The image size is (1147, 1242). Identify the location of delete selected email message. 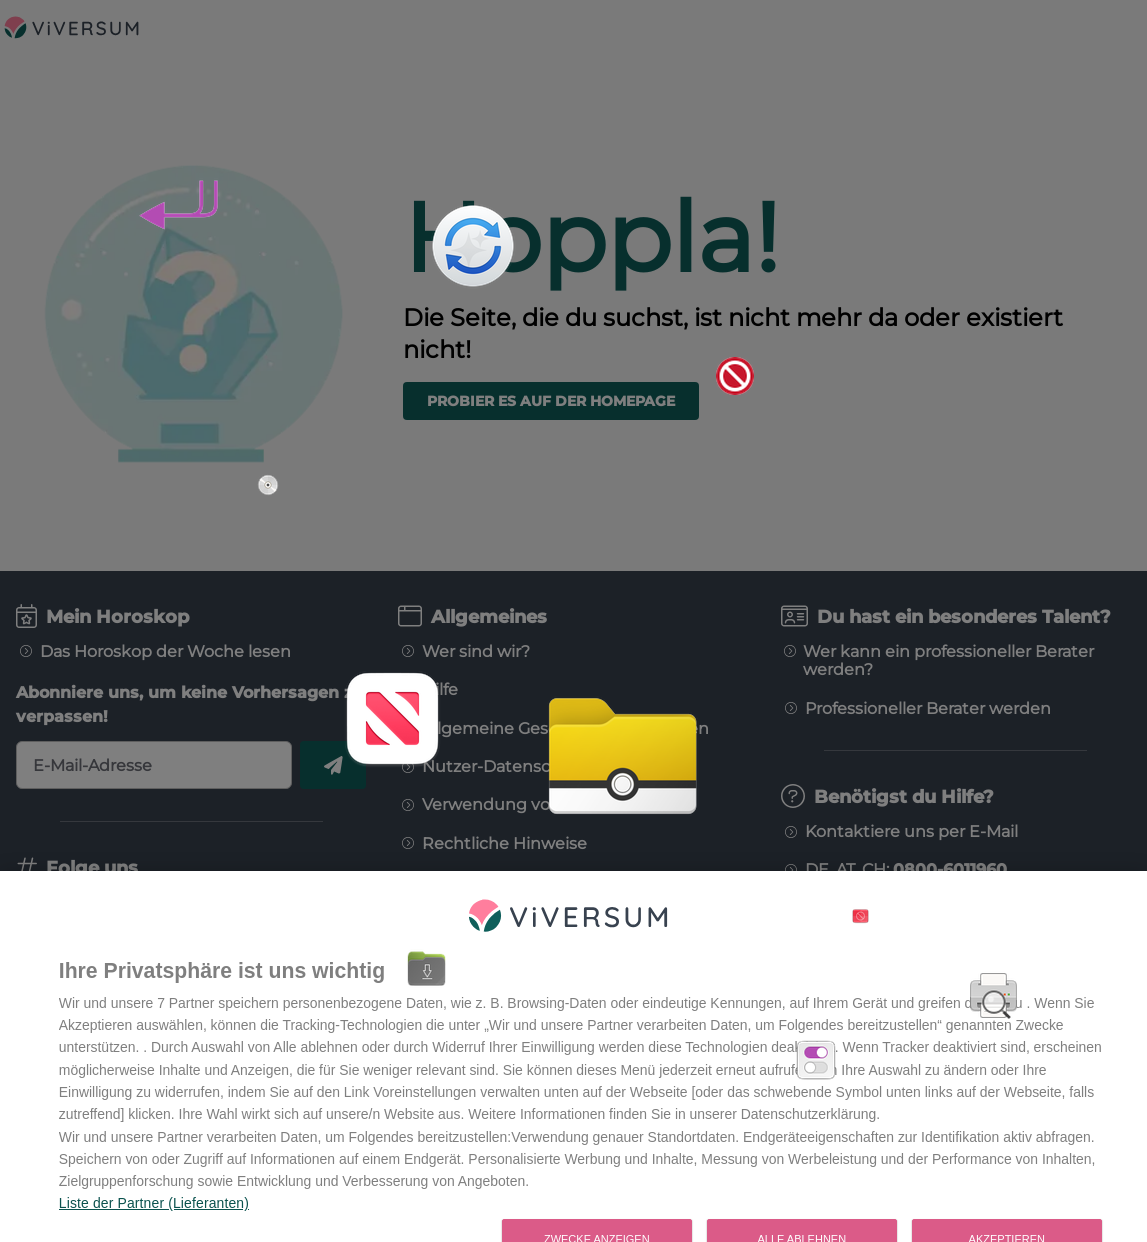
(735, 376).